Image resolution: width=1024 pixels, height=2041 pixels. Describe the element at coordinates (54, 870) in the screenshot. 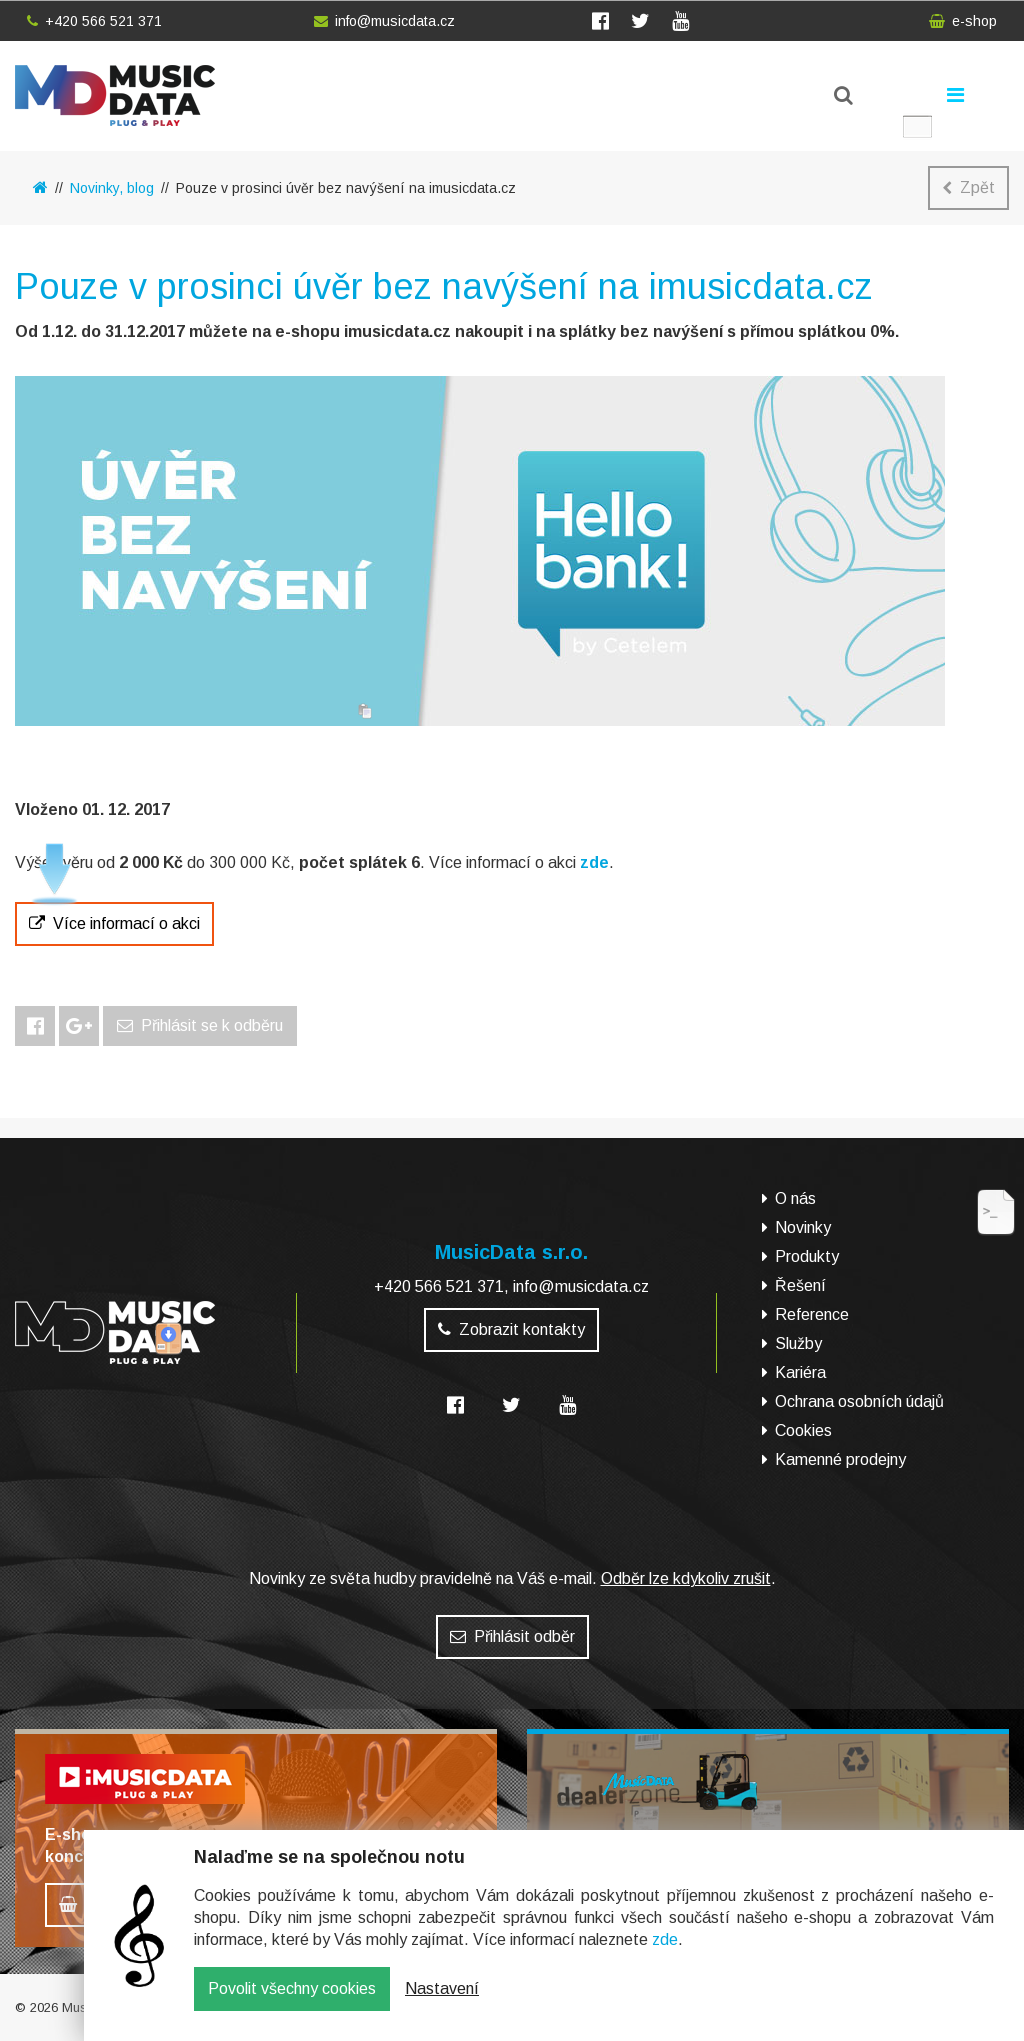

I see `save document to a new location` at that location.